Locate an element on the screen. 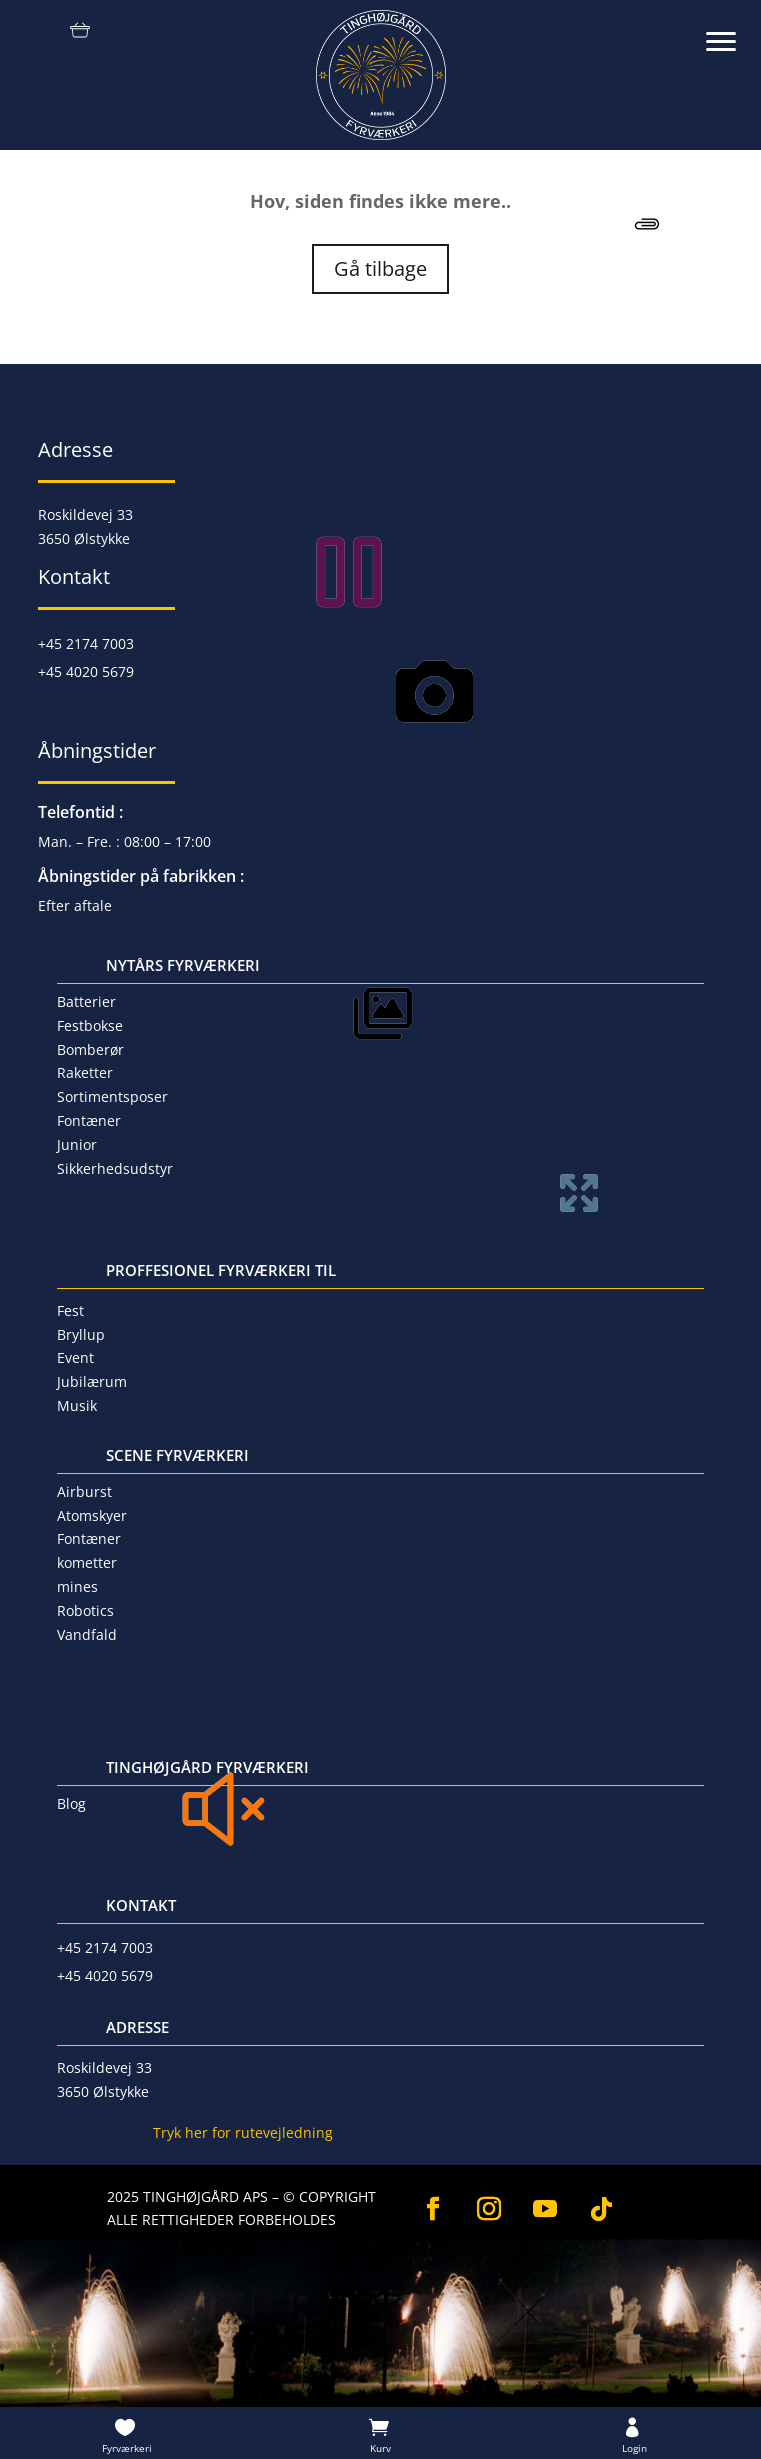  view photo gallery is located at coordinates (384, 1011).